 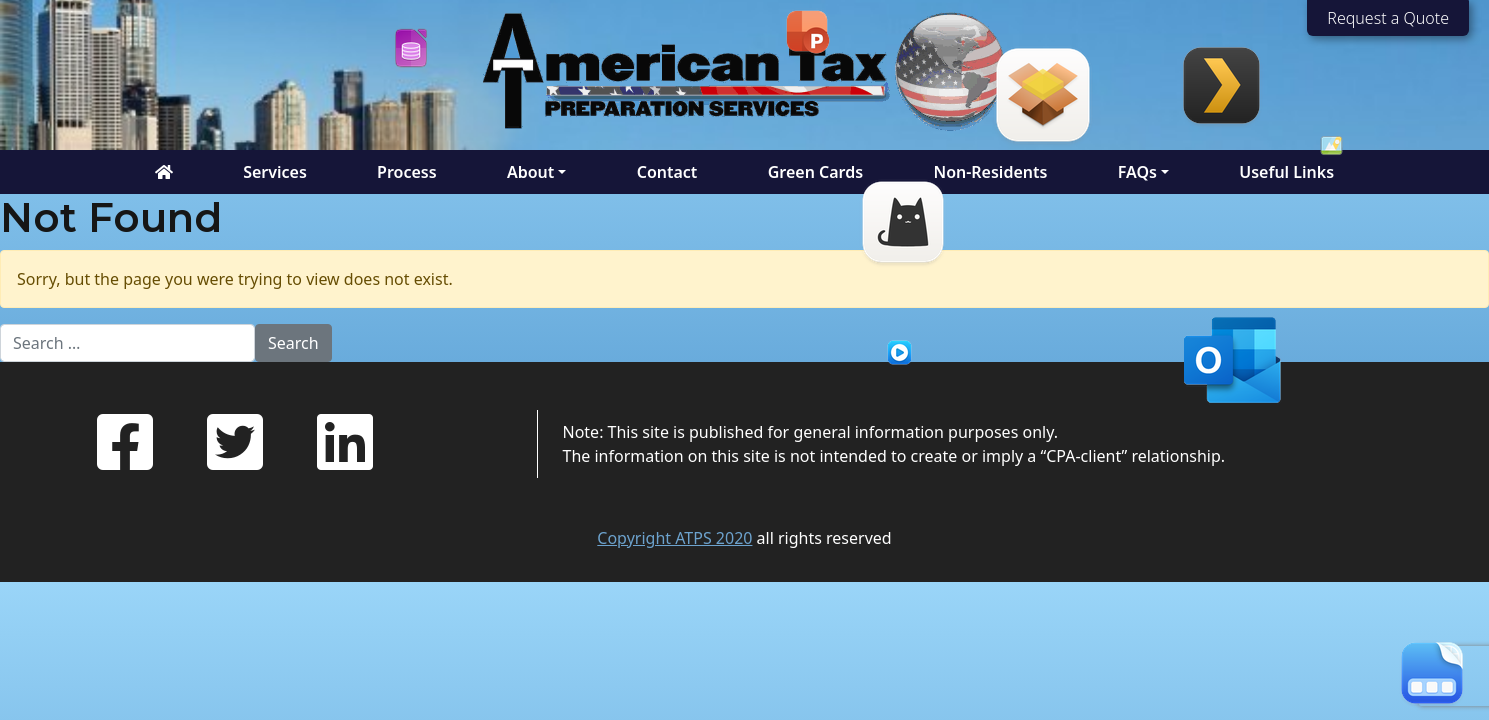 I want to click on open gdebi package installer, so click(x=1043, y=95).